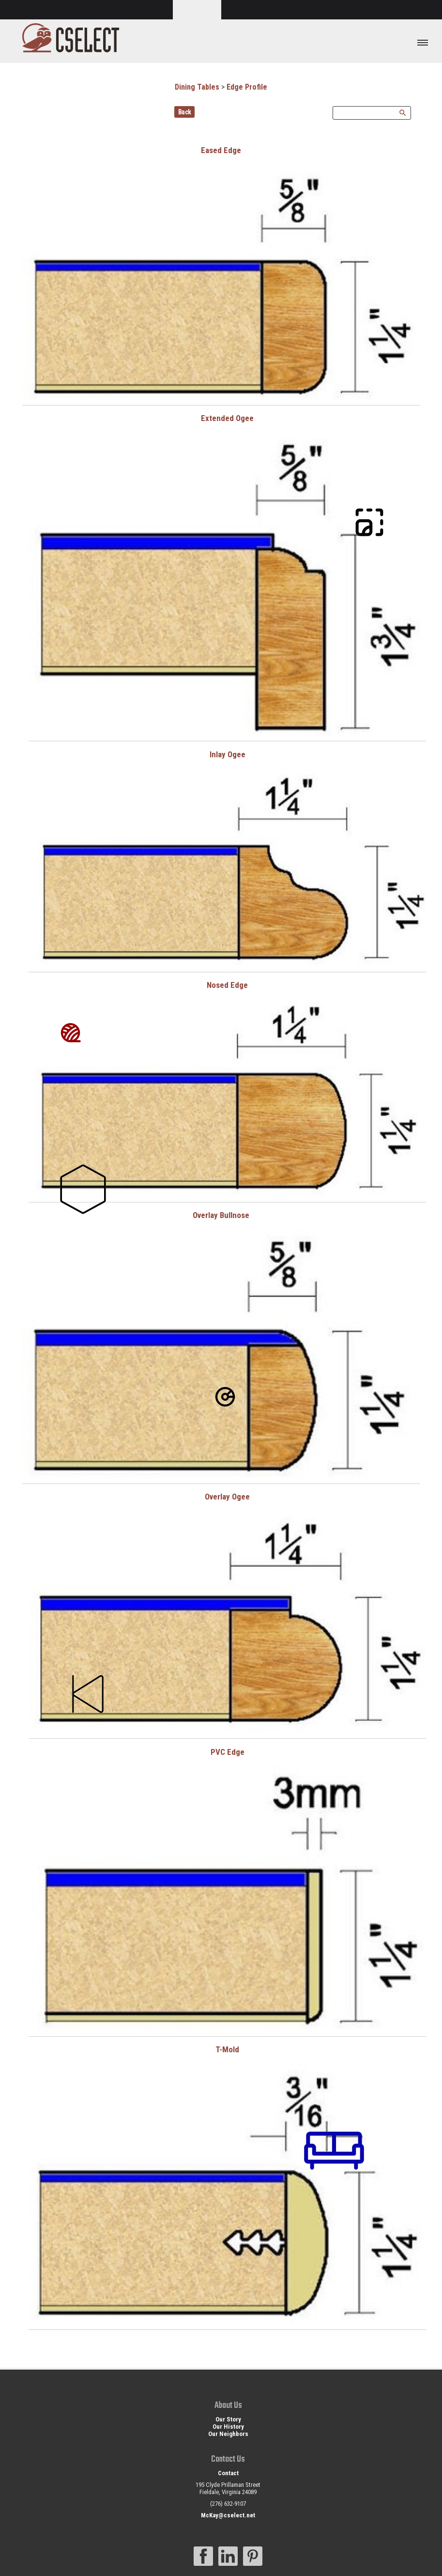 The height and width of the screenshot is (2576, 442). What do you see at coordinates (369, 522) in the screenshot?
I see `enable picture-in-picture mode for an image` at bounding box center [369, 522].